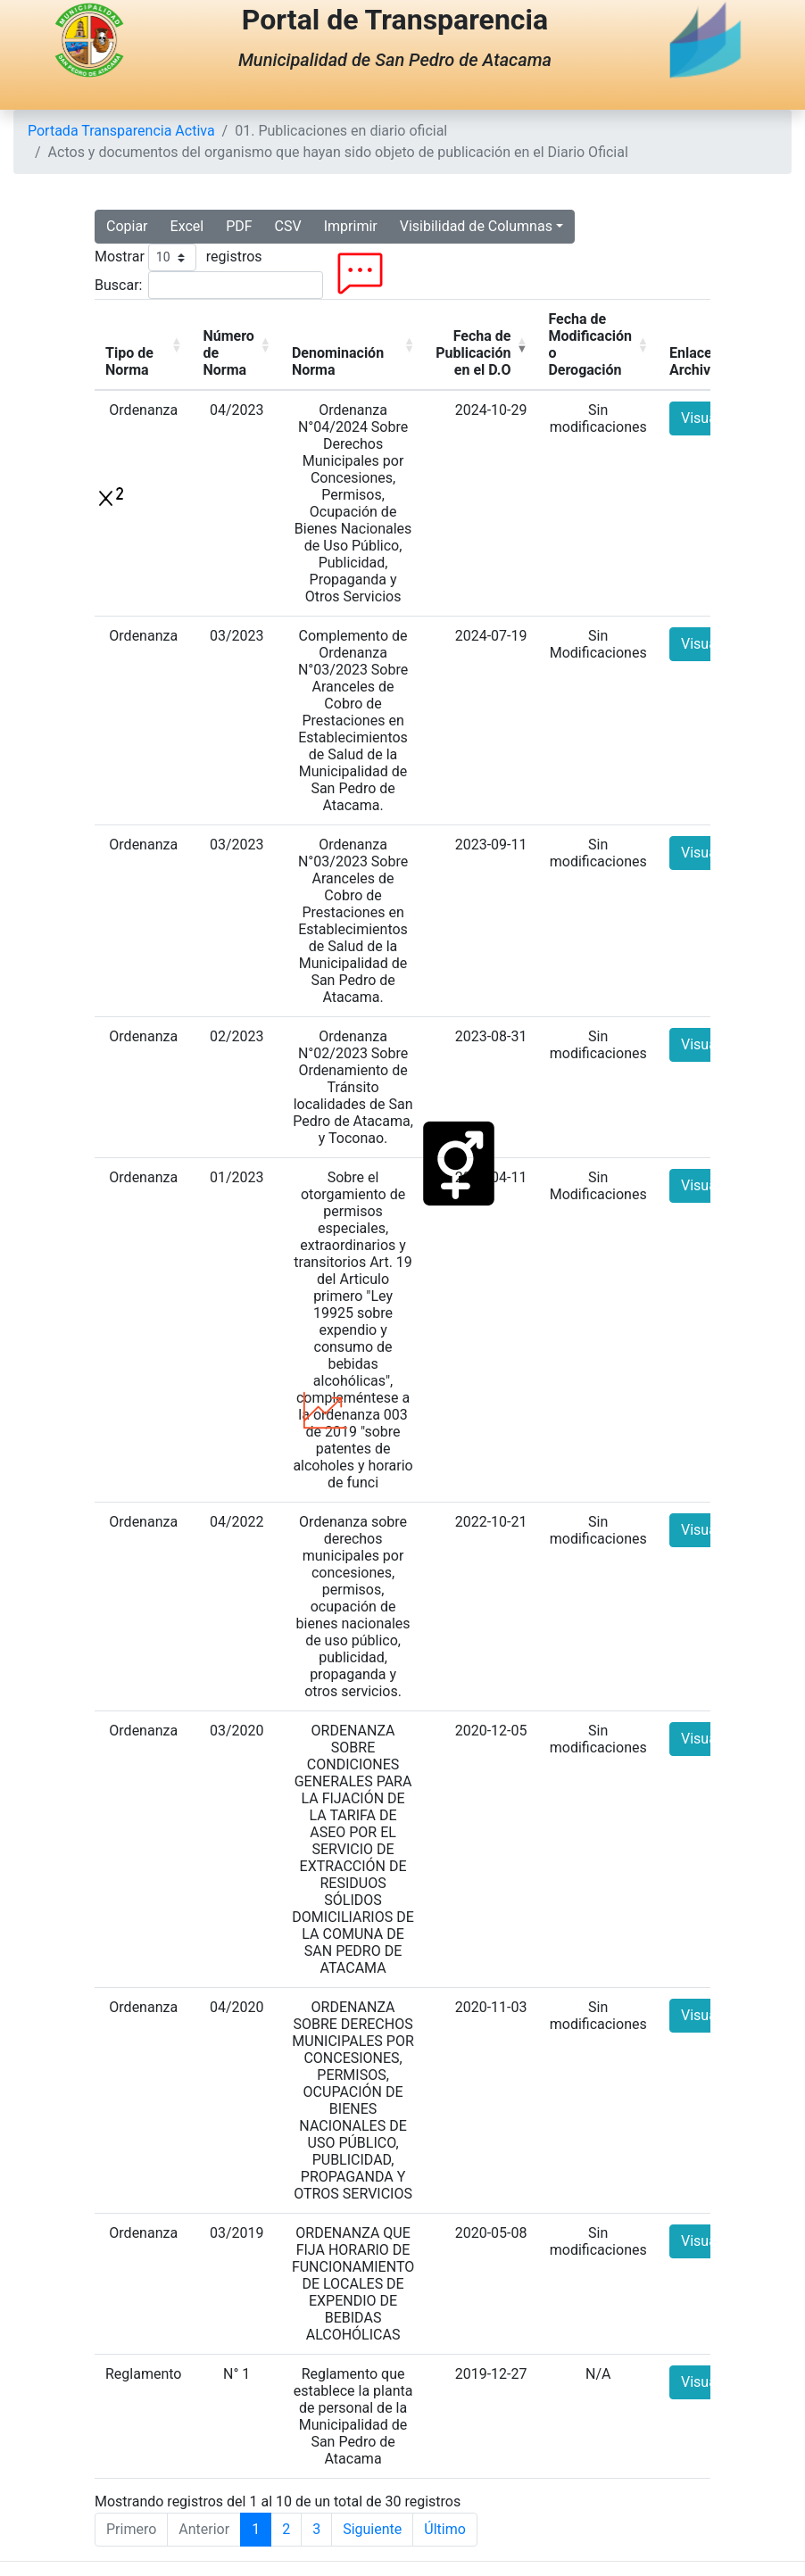 Image resolution: width=805 pixels, height=2576 pixels. What do you see at coordinates (360, 269) in the screenshot?
I see `open chat or messaging` at bounding box center [360, 269].